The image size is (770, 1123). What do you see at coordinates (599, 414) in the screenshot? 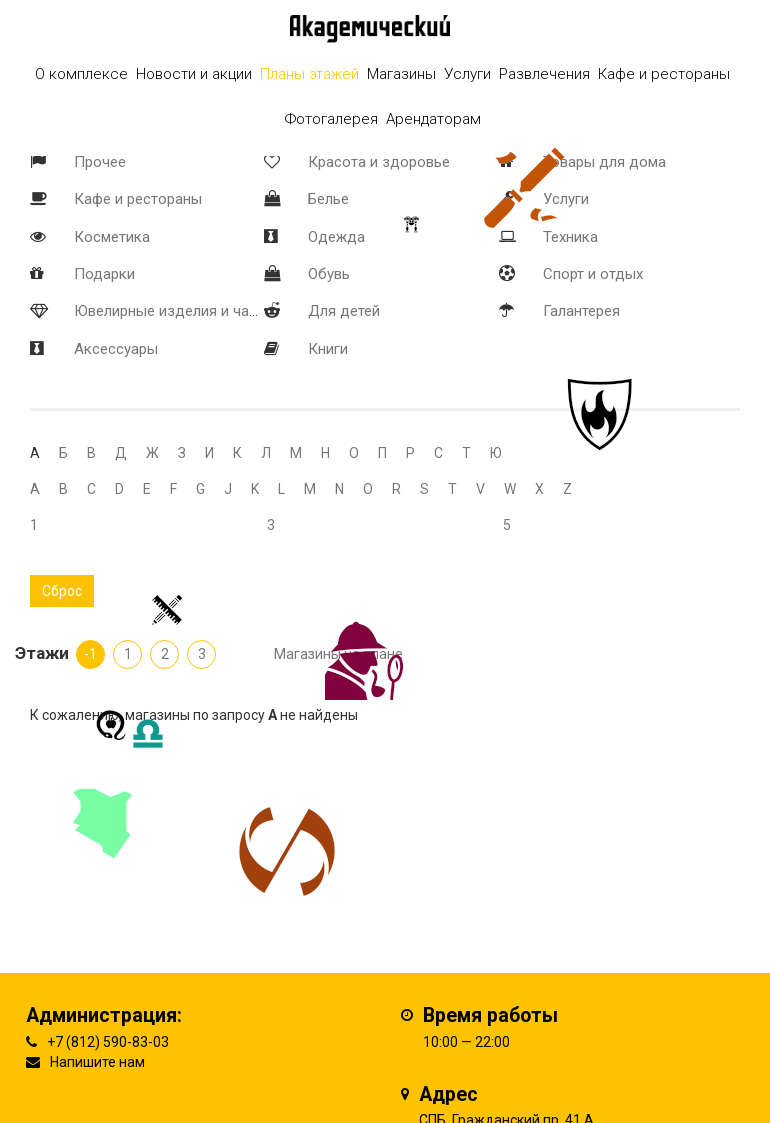
I see `activate fire protection or resistance` at bounding box center [599, 414].